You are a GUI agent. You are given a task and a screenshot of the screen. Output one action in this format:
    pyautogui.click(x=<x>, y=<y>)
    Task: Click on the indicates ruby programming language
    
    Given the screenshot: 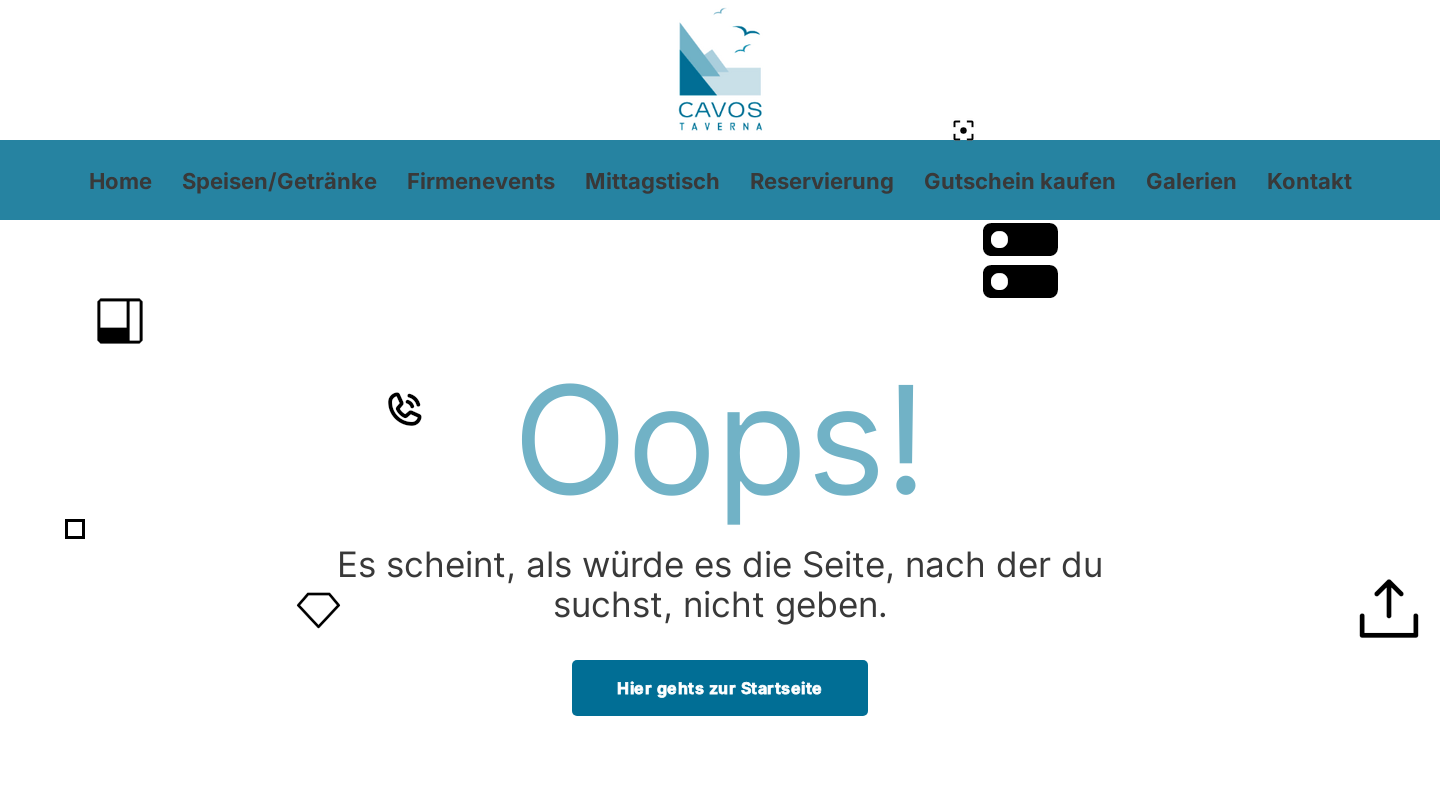 What is the action you would take?
    pyautogui.click(x=318, y=609)
    